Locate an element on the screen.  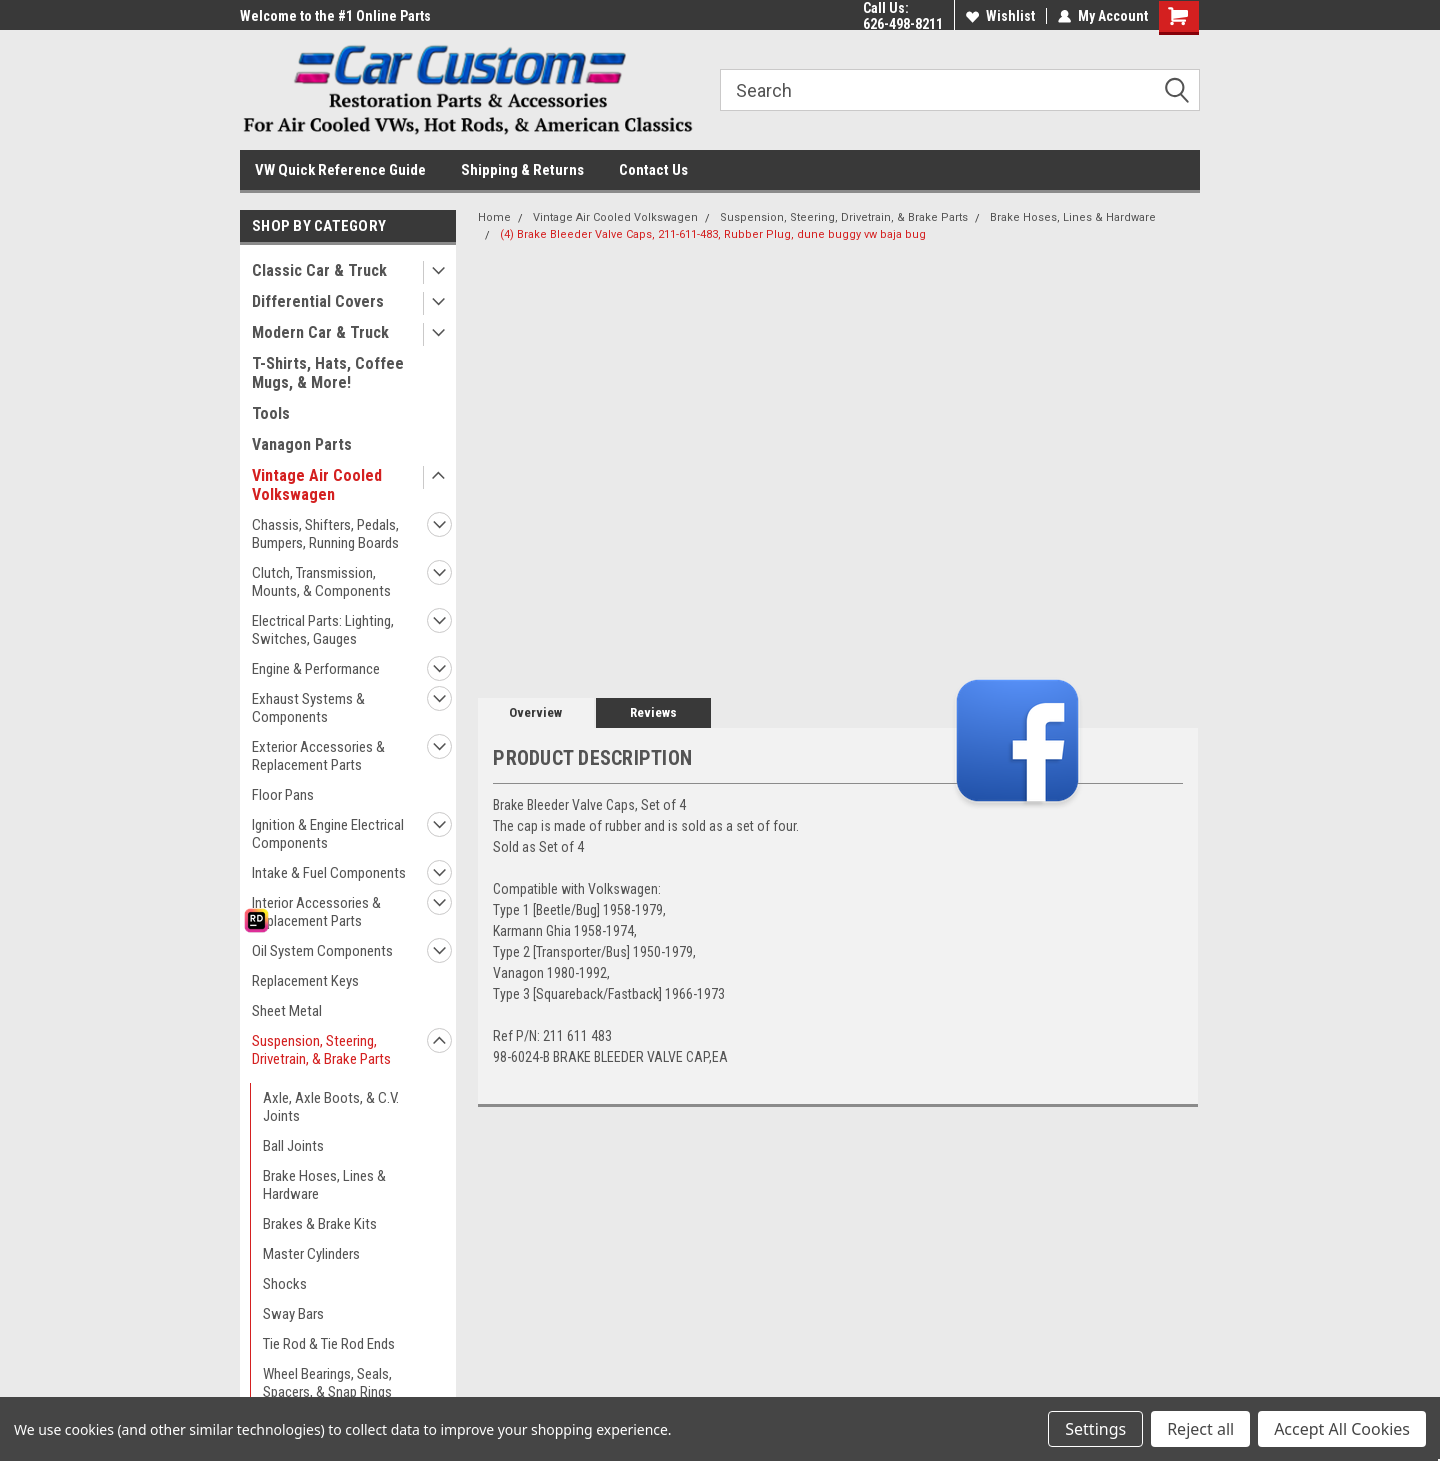
open JetBrains Rider IDE is located at coordinates (256, 920).